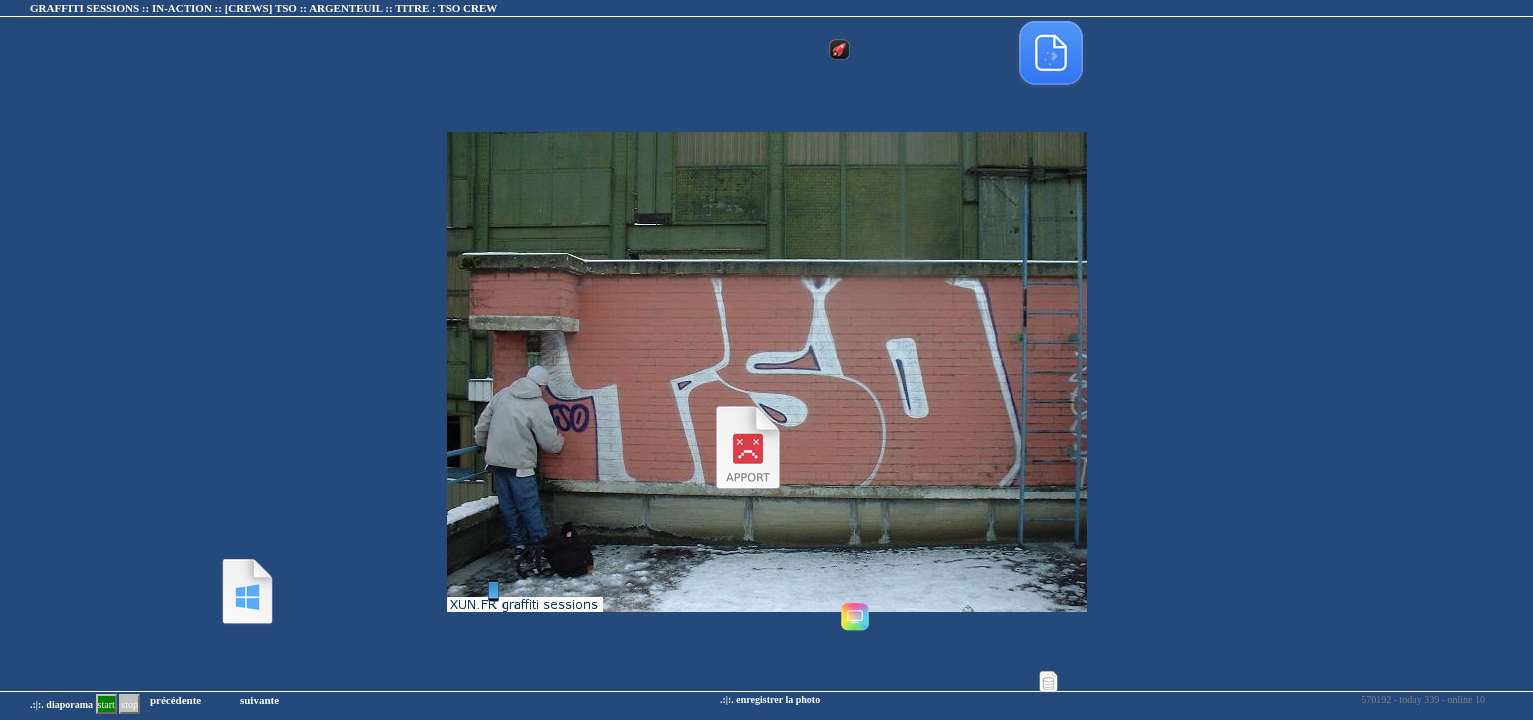  Describe the element at coordinates (855, 617) in the screenshot. I see `open display color preferences` at that location.